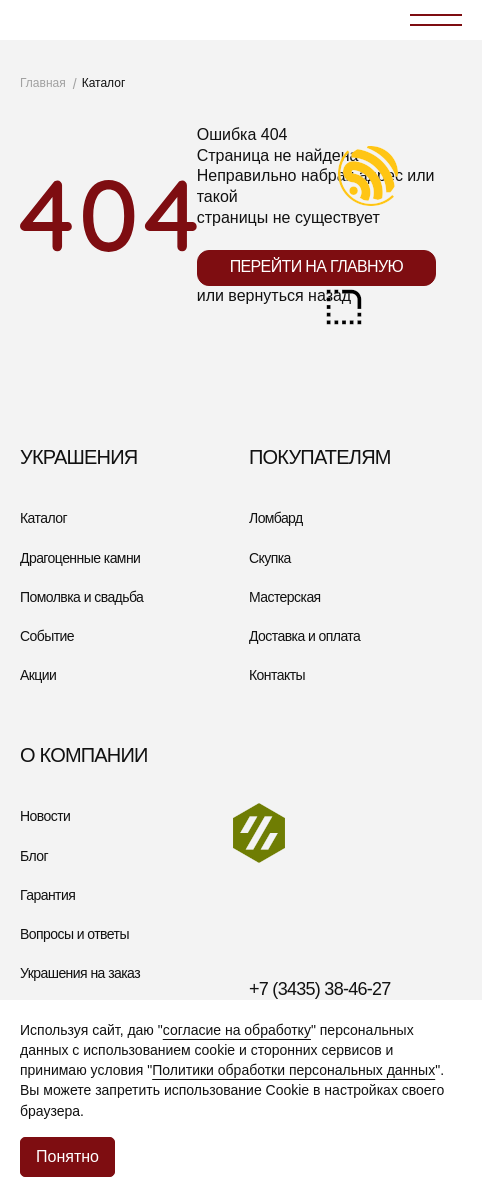 The image size is (482, 1197). Describe the element at coordinates (259, 833) in the screenshot. I see `voron design brand logo` at that location.